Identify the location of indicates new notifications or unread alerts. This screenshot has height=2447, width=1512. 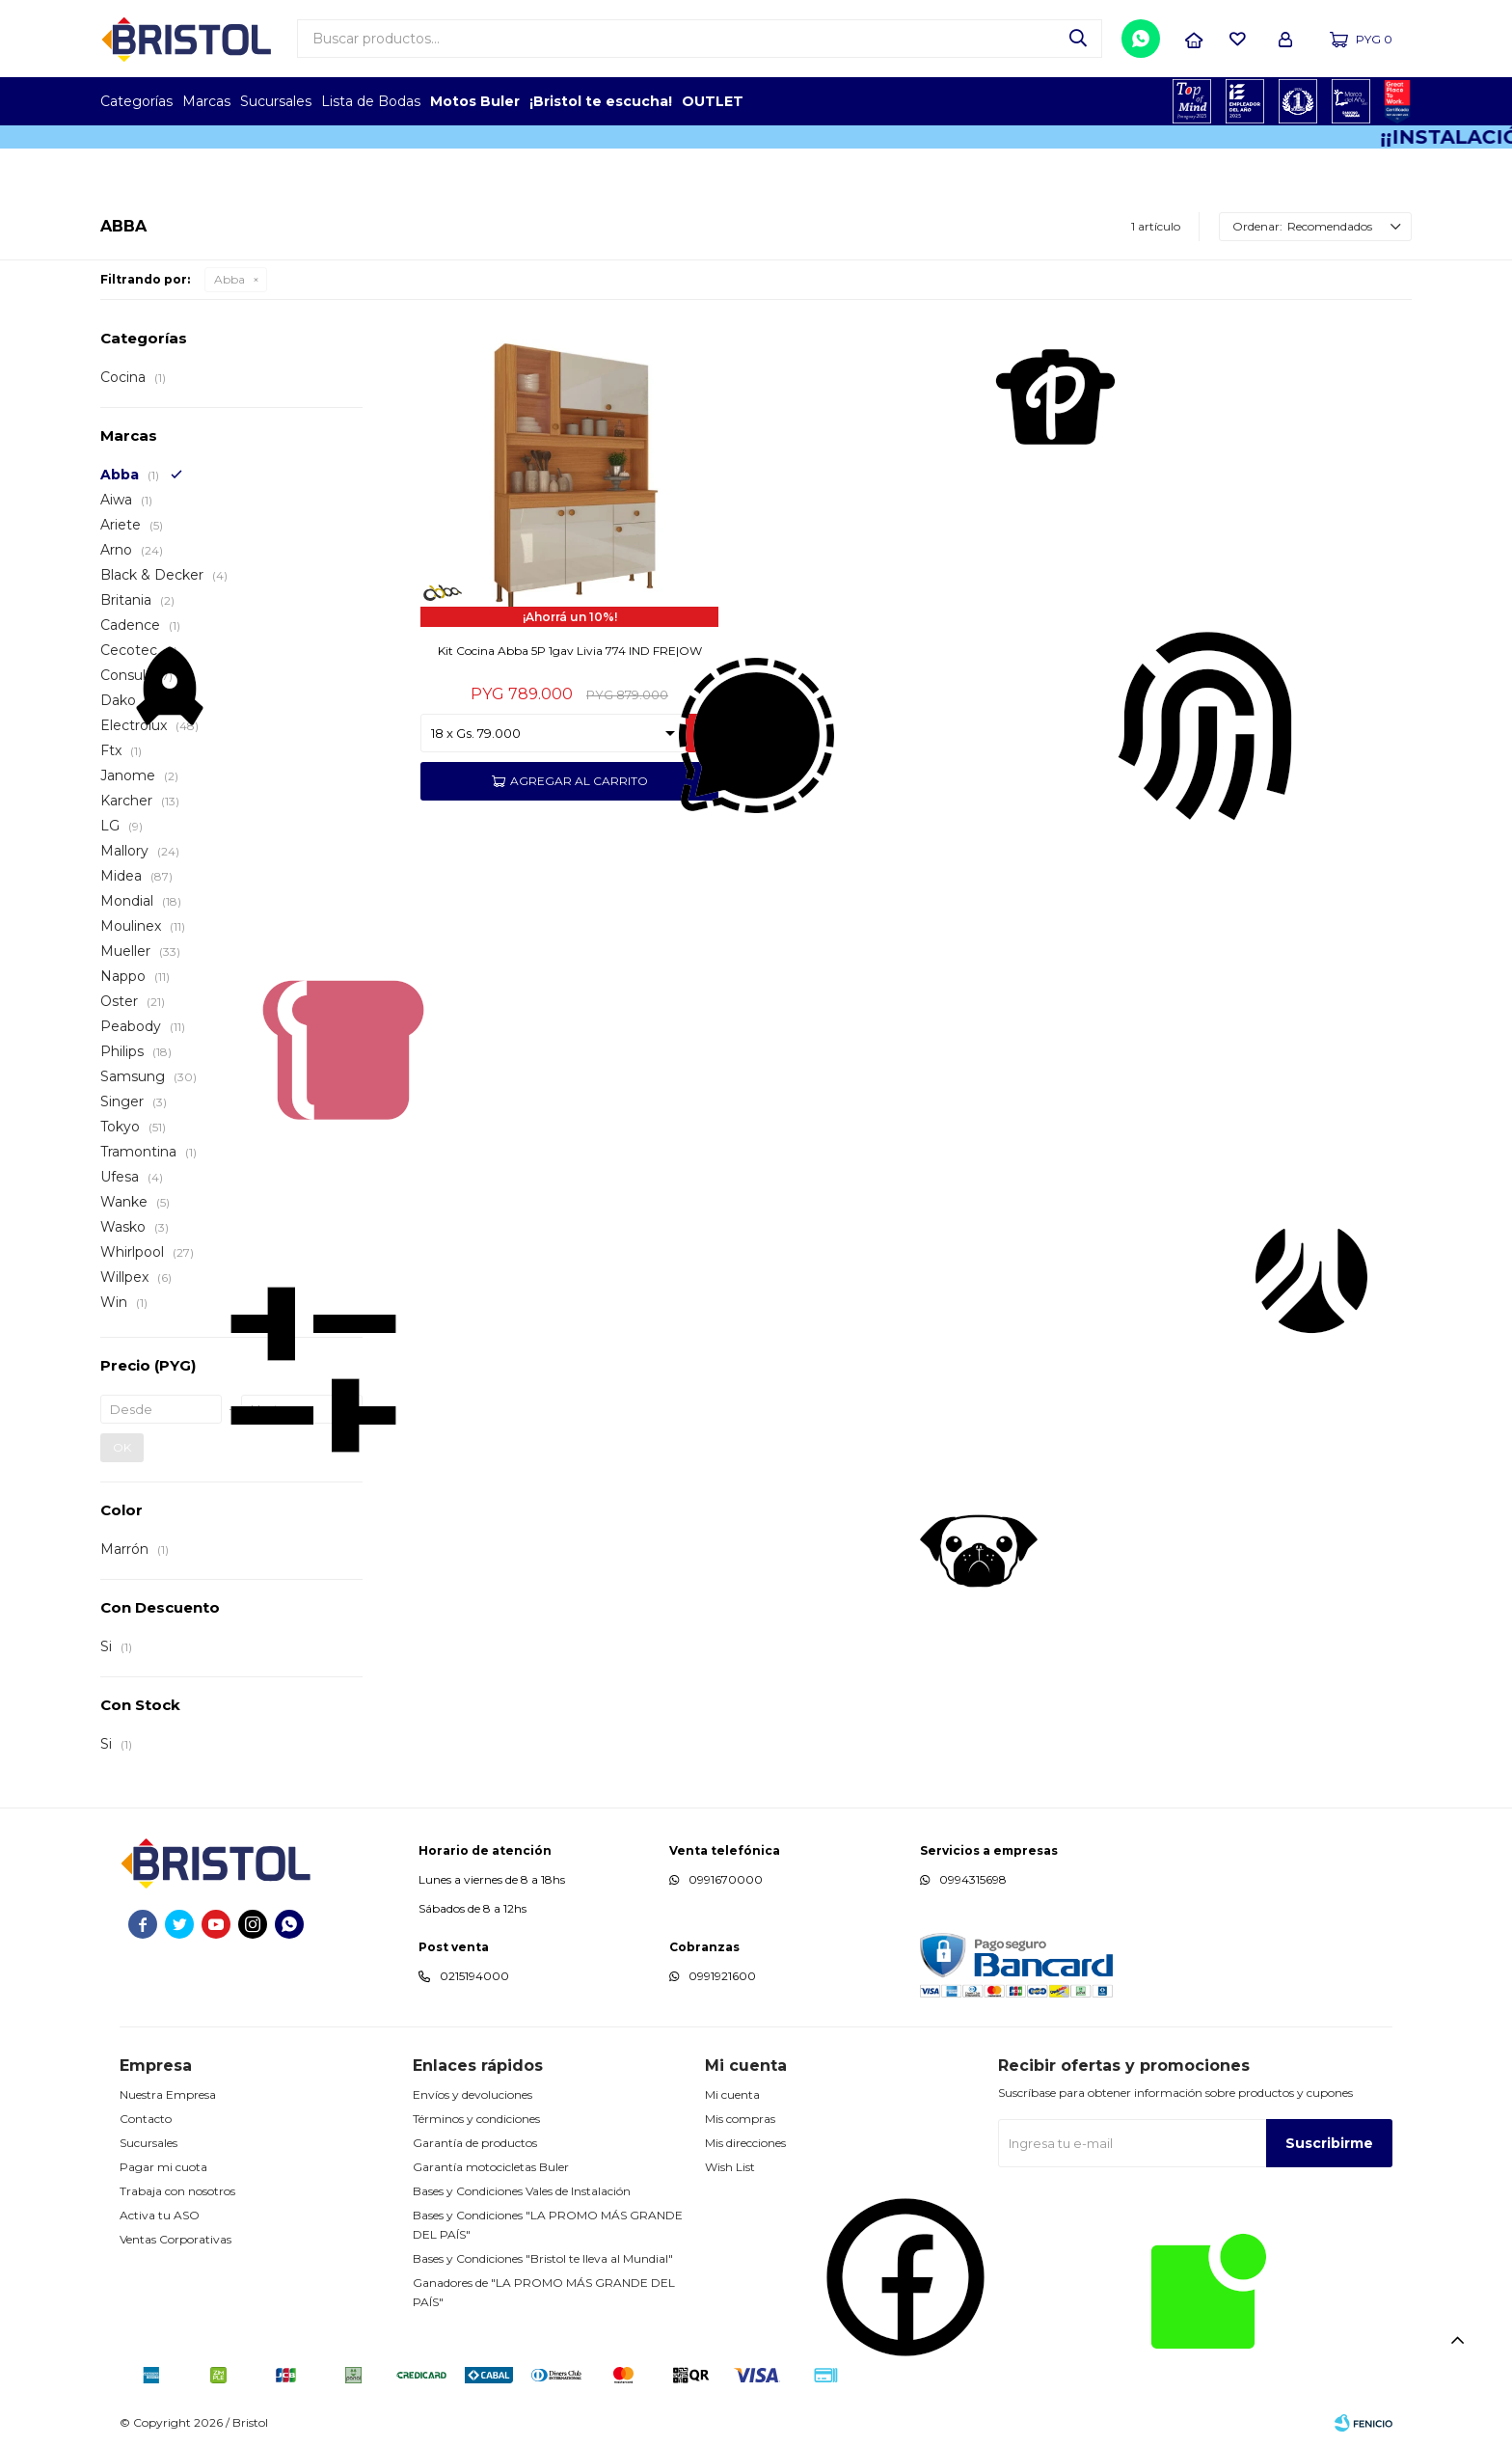
(1202, 2291).